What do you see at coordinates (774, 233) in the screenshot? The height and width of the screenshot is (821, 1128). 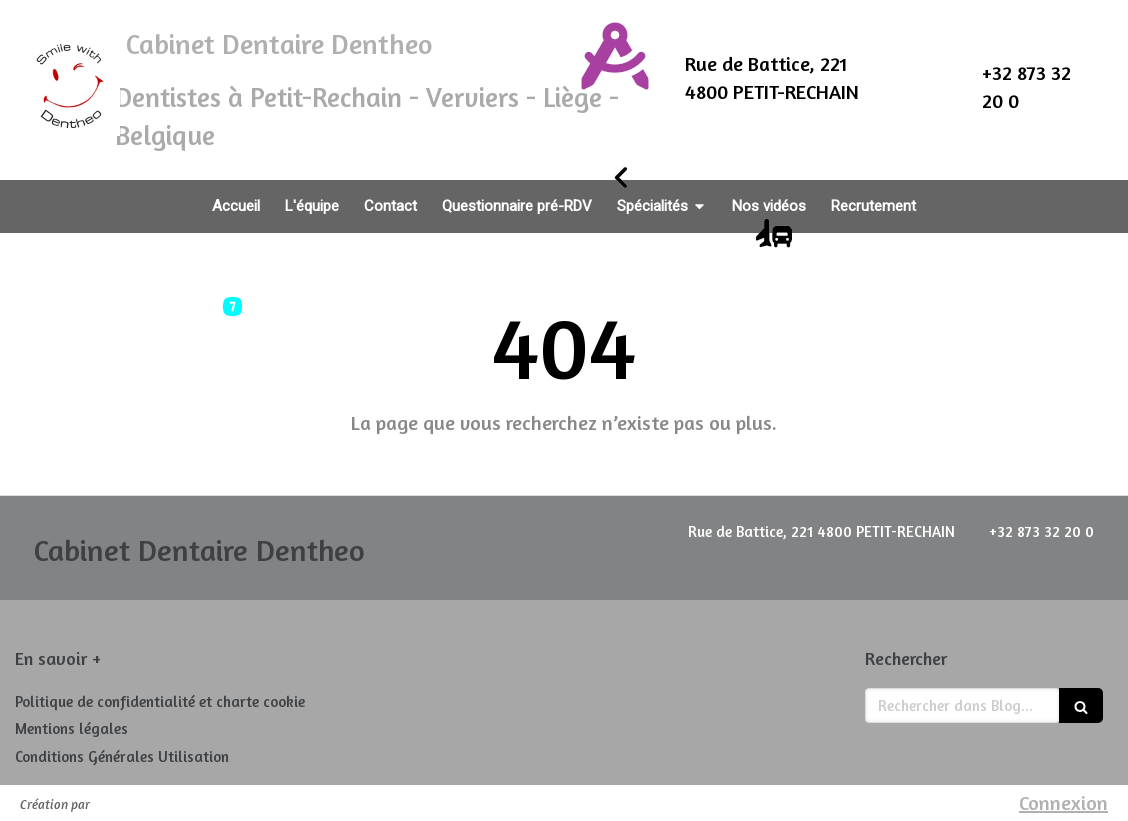 I see `select shipping method for your order` at bounding box center [774, 233].